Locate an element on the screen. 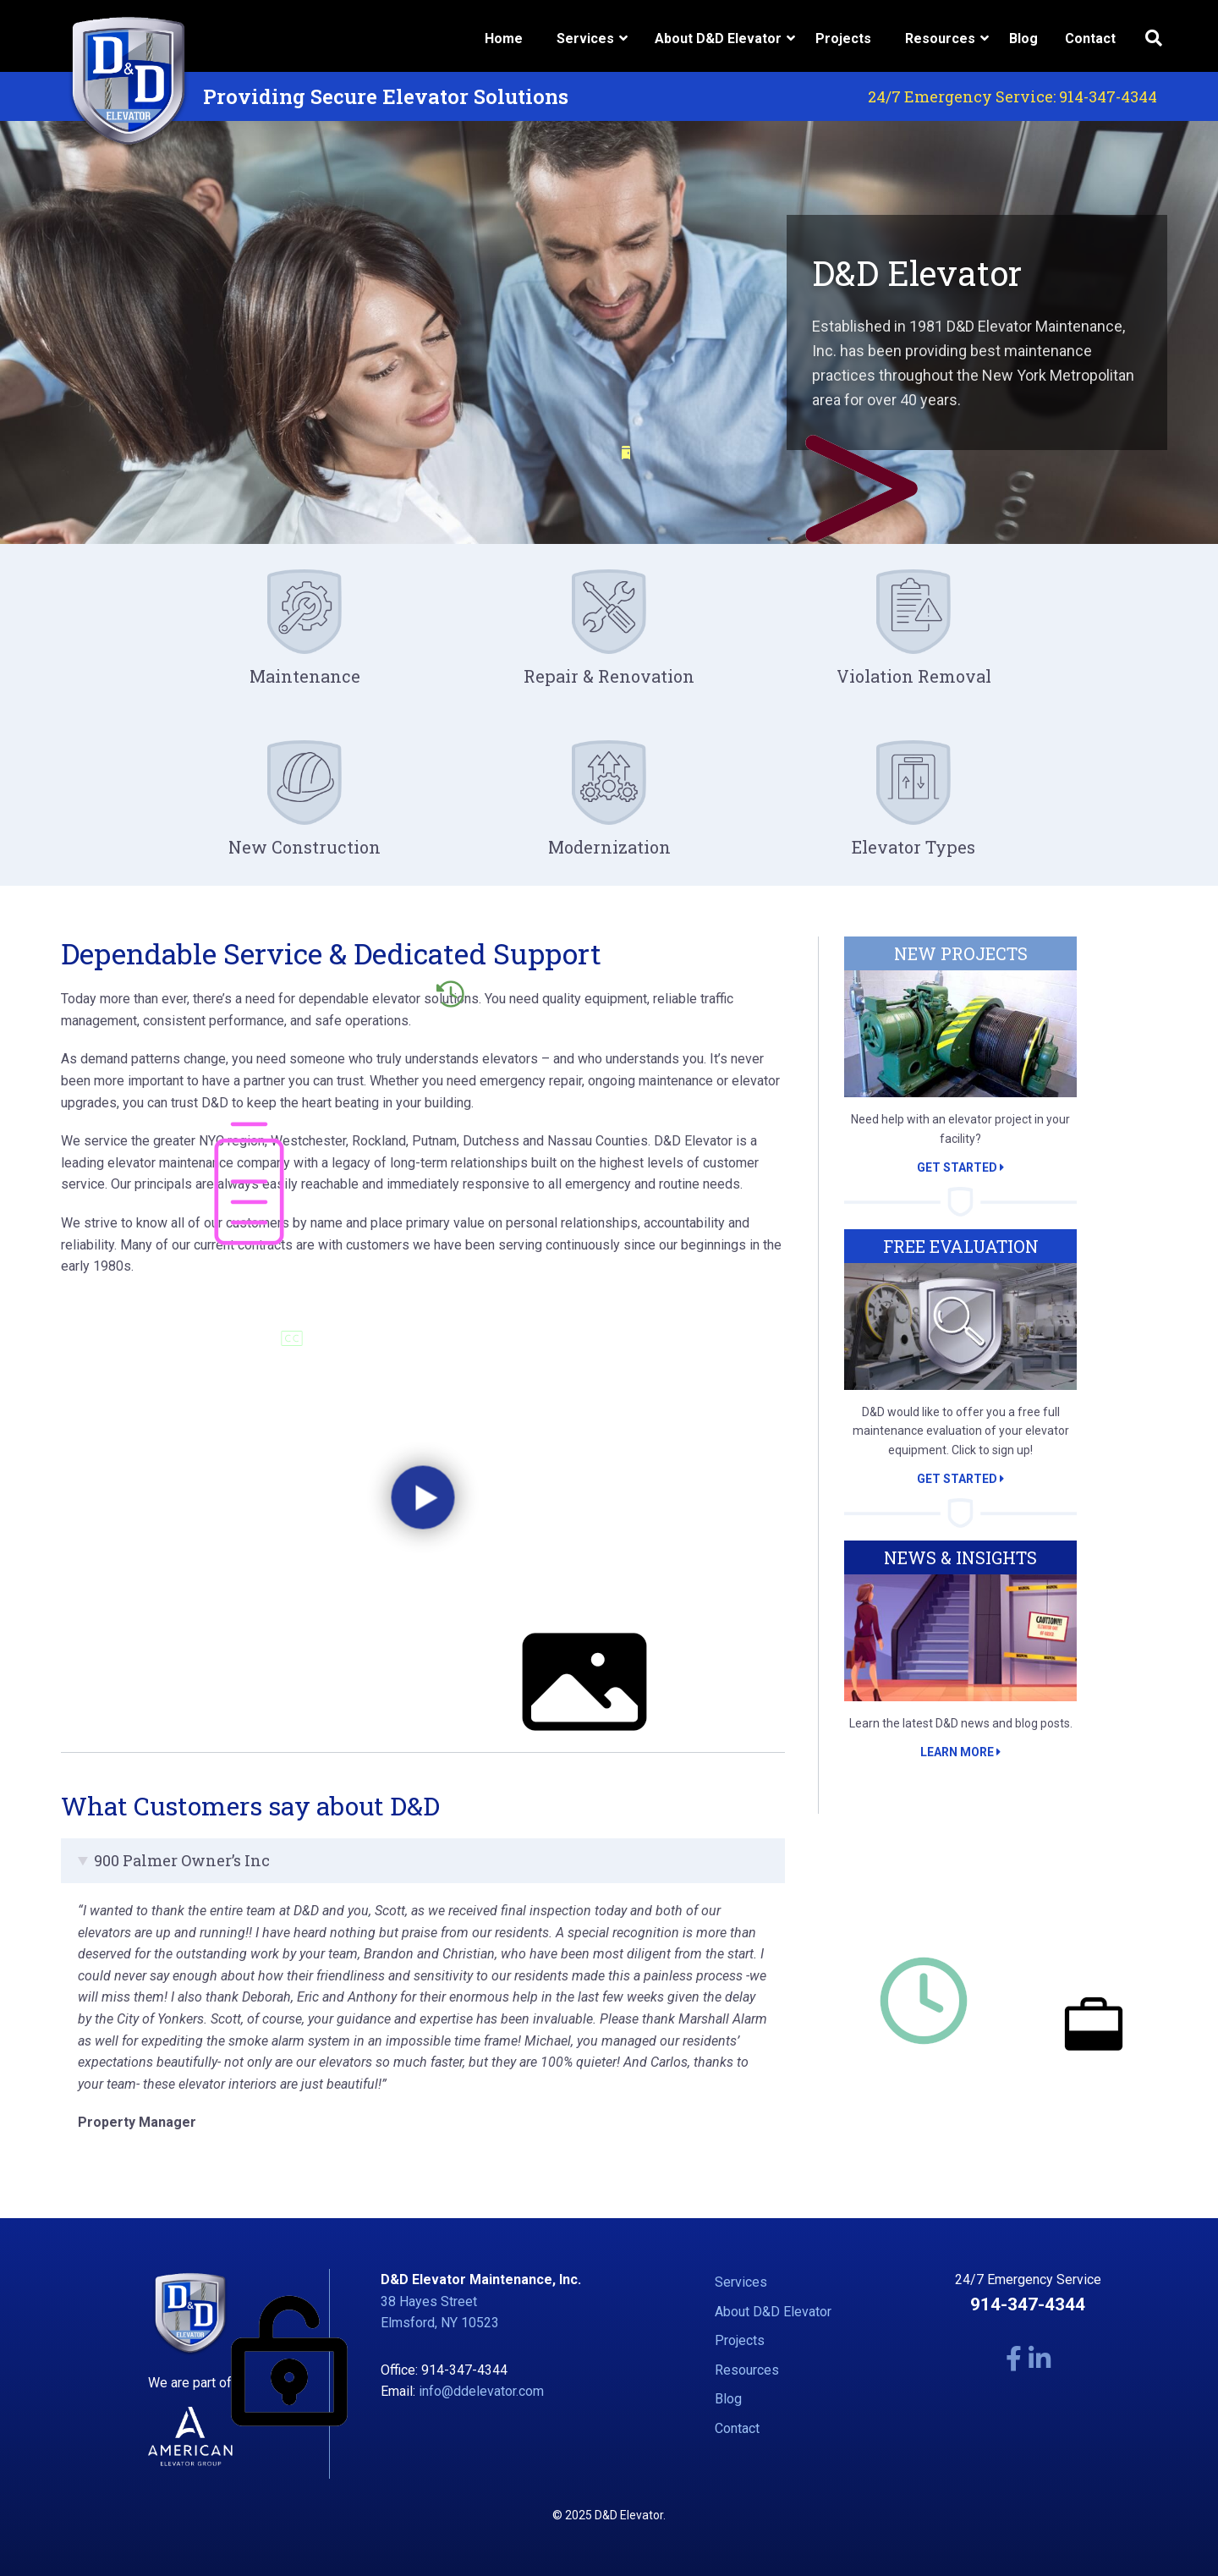 The image size is (1218, 2576). indicates high battery level is located at coordinates (249, 1185).